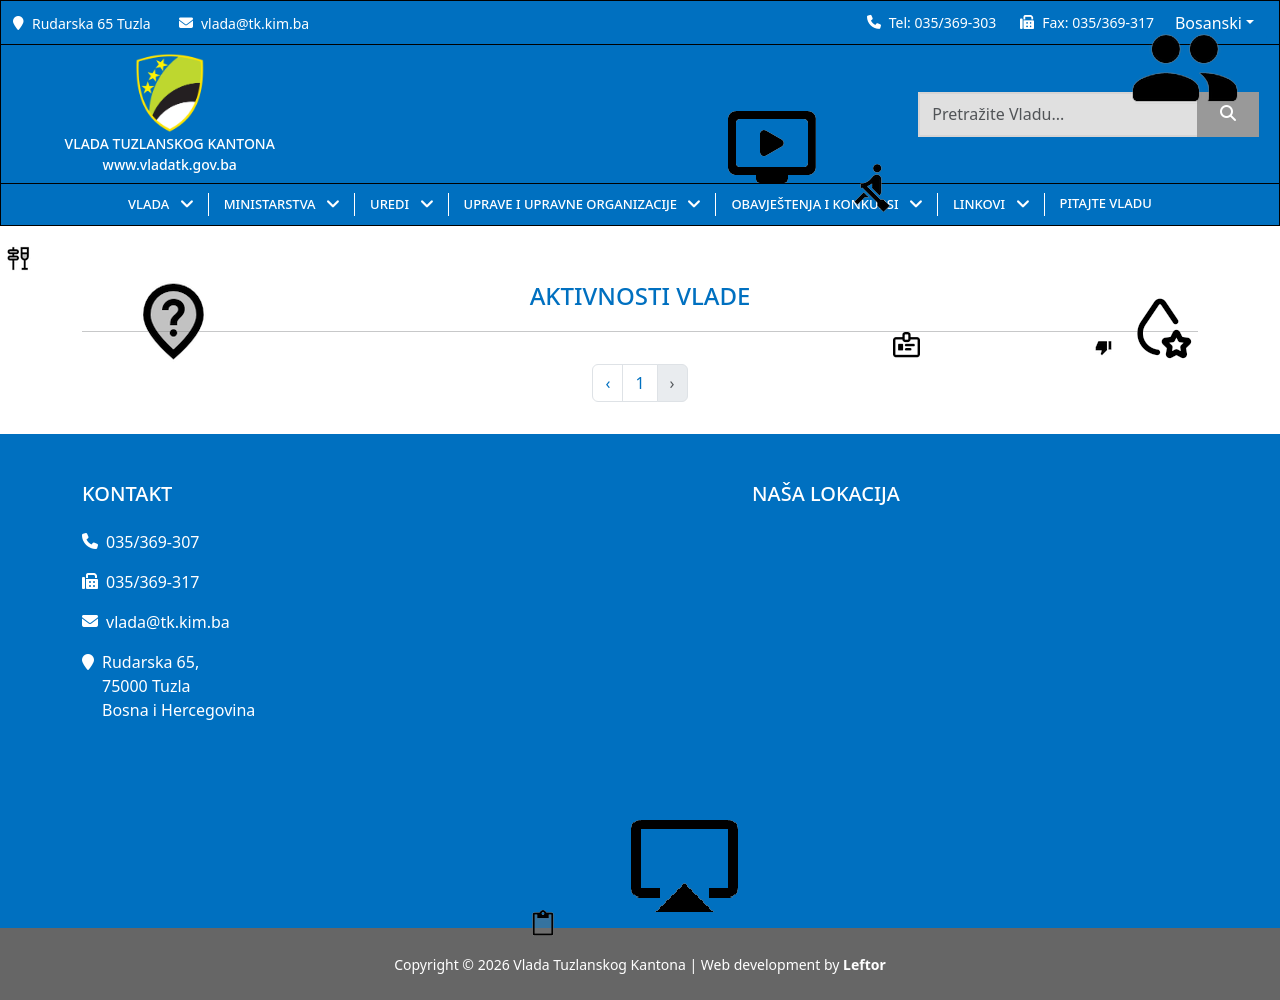 The image size is (1280, 1000). What do you see at coordinates (543, 924) in the screenshot?
I see `paste content from clipboard` at bounding box center [543, 924].